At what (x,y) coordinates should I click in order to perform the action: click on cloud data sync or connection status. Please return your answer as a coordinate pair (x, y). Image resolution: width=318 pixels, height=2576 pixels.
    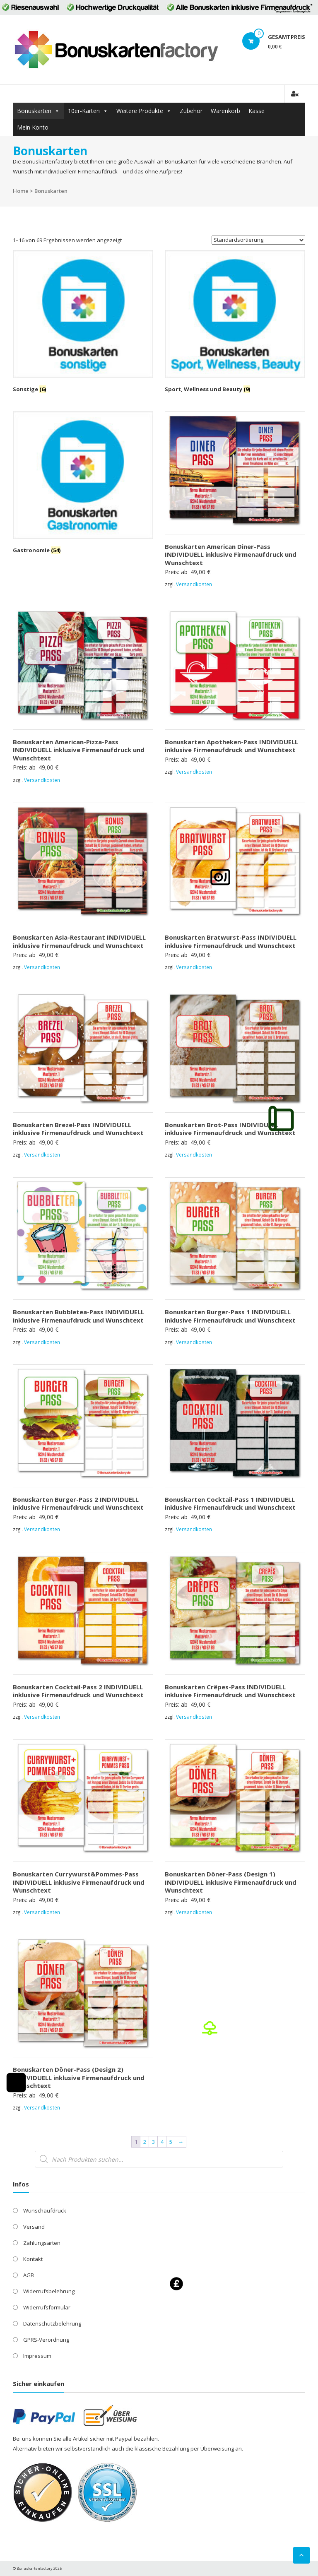
    Looking at the image, I should click on (210, 2028).